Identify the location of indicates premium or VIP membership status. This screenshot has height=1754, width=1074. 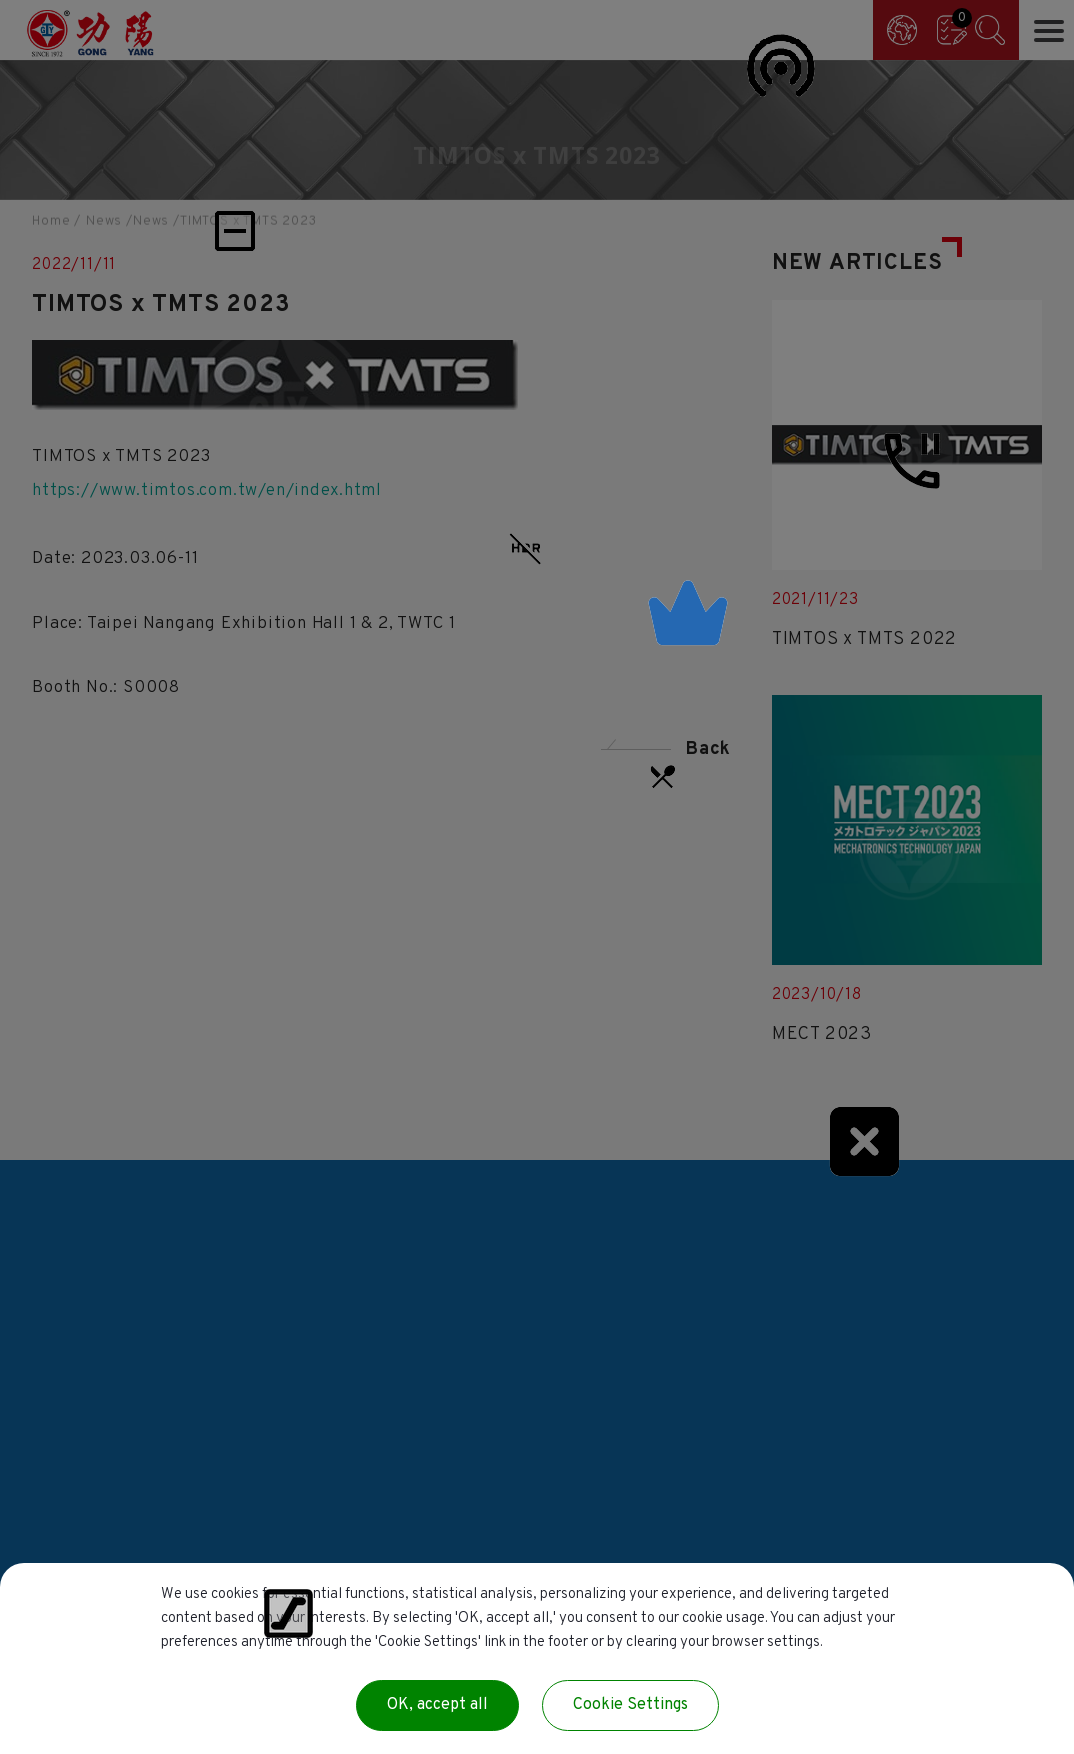
(688, 617).